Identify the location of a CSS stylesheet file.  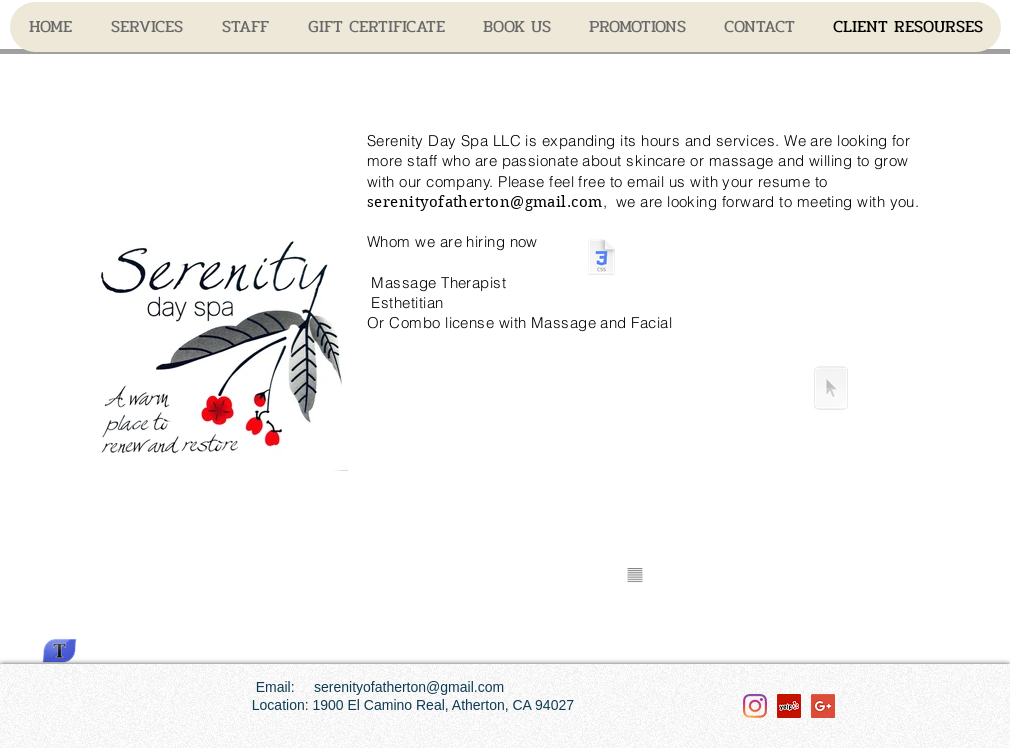
(601, 257).